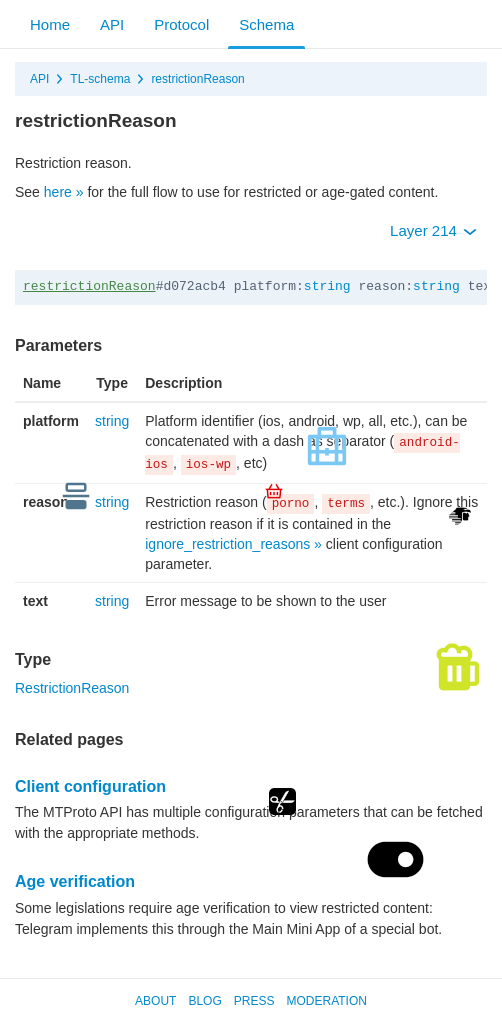  What do you see at coordinates (76, 496) in the screenshot?
I see `flip content vertically` at bounding box center [76, 496].